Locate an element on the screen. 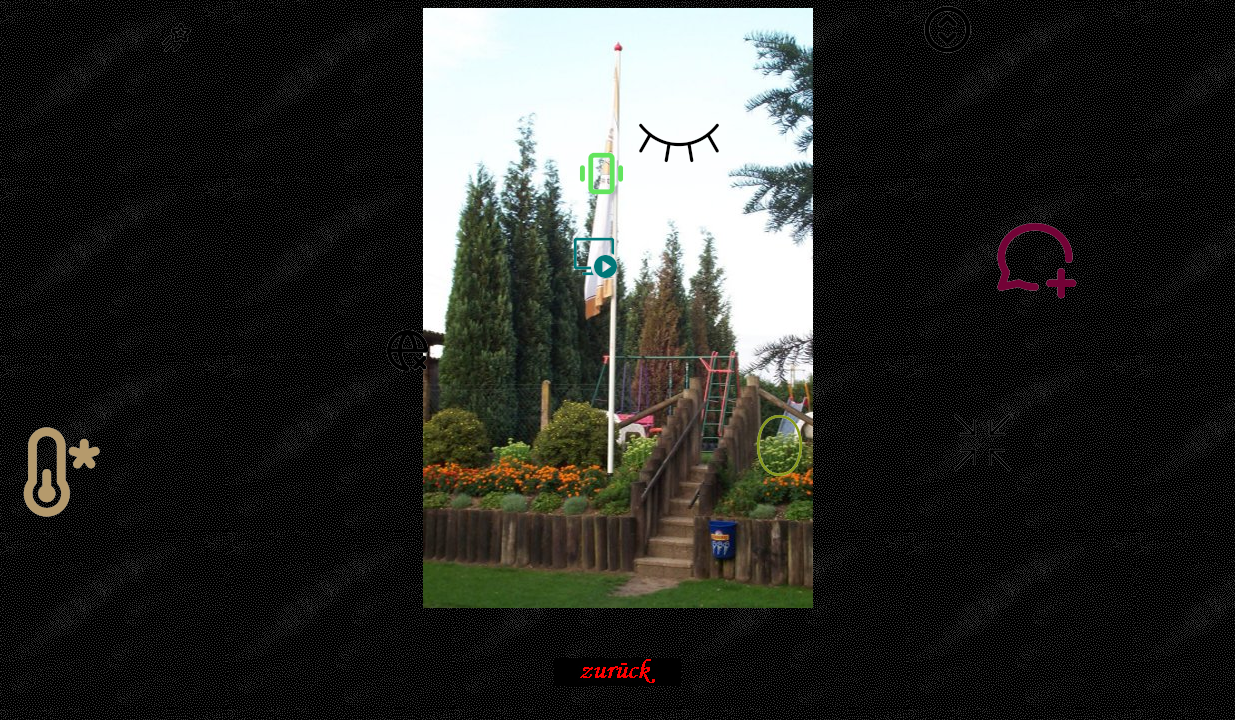 This screenshot has width=1235, height=720. no internet connection is located at coordinates (407, 350).